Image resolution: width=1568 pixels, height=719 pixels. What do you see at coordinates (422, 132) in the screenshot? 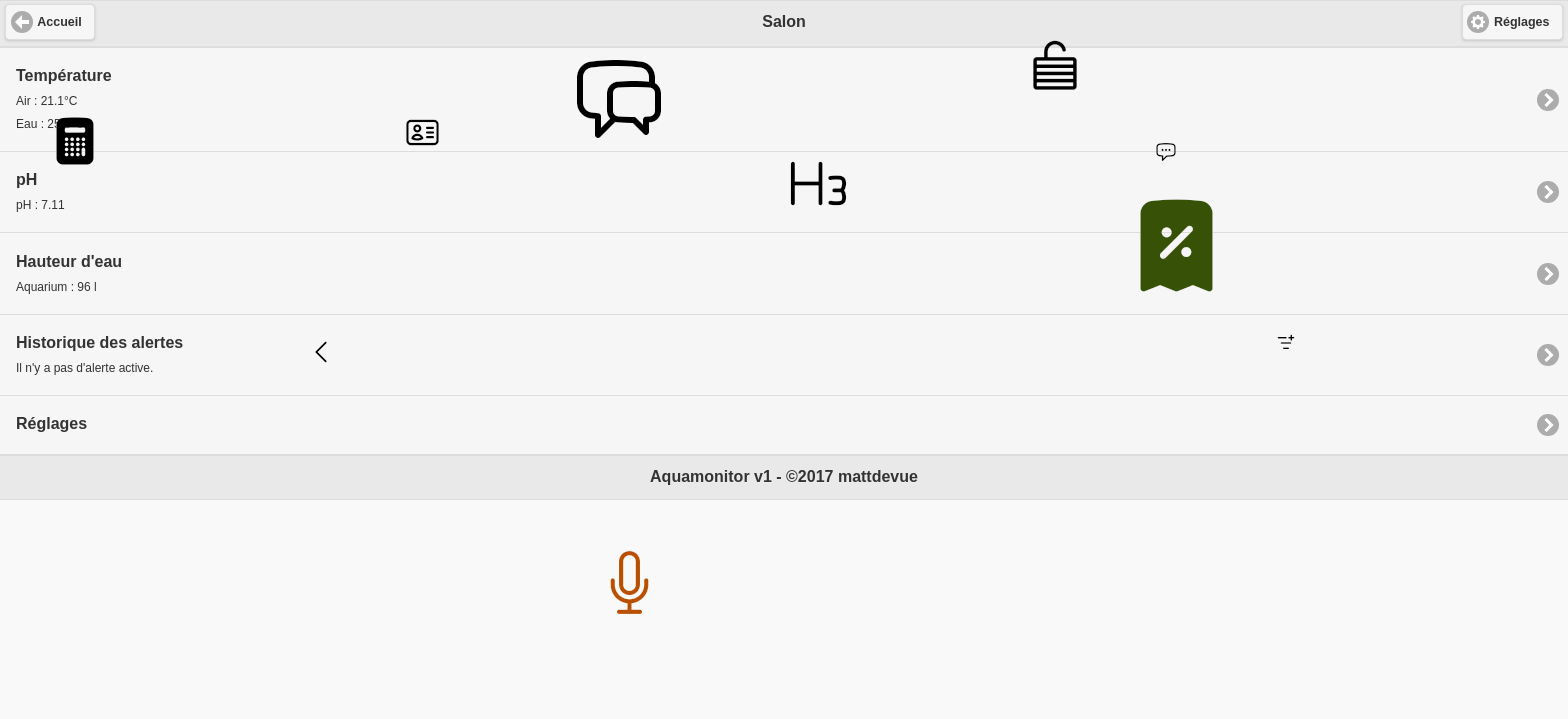
I see `view your profile or identification details` at bounding box center [422, 132].